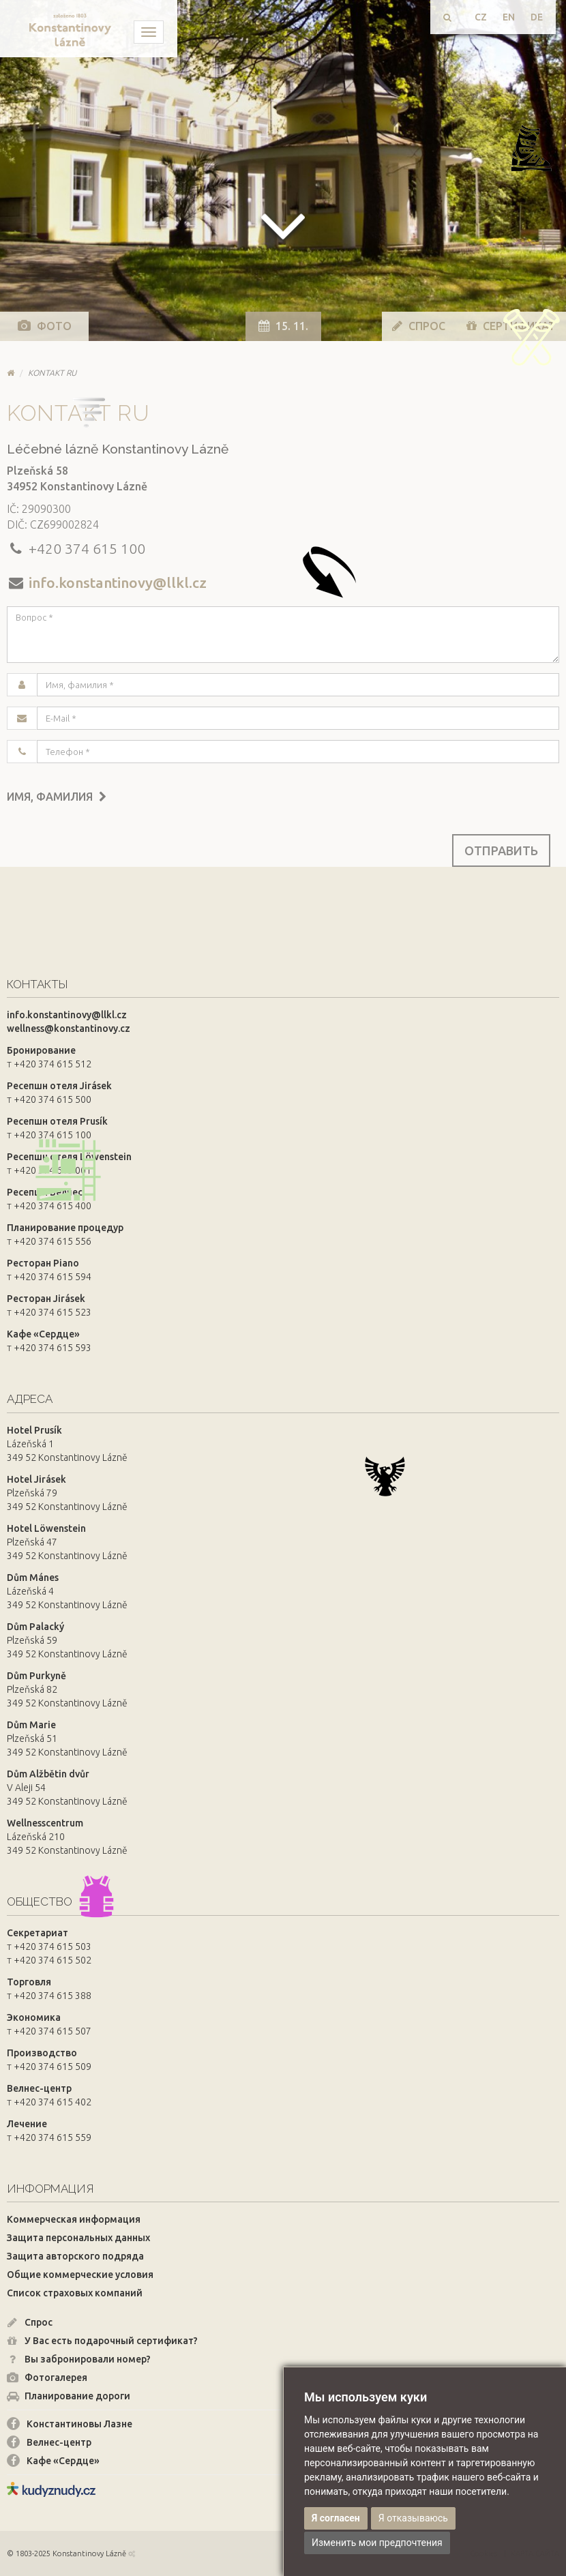  What do you see at coordinates (385, 1476) in the screenshot?
I see `represents a guild, clan, or faction emblem` at bounding box center [385, 1476].